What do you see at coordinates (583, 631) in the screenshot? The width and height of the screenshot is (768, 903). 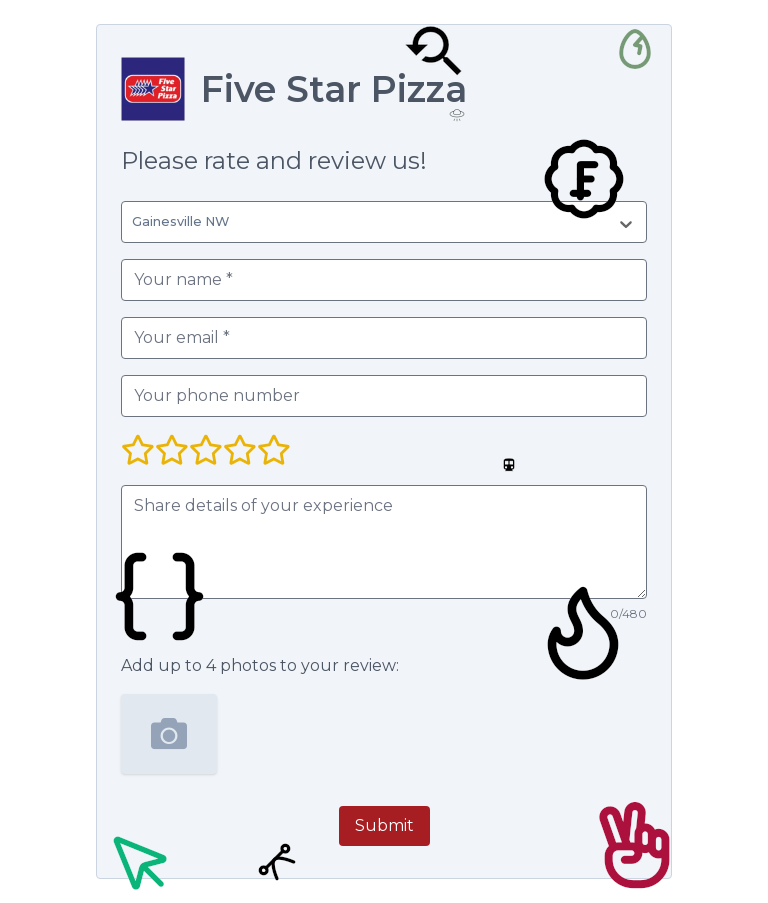 I see `indicates trending or hot content` at bounding box center [583, 631].